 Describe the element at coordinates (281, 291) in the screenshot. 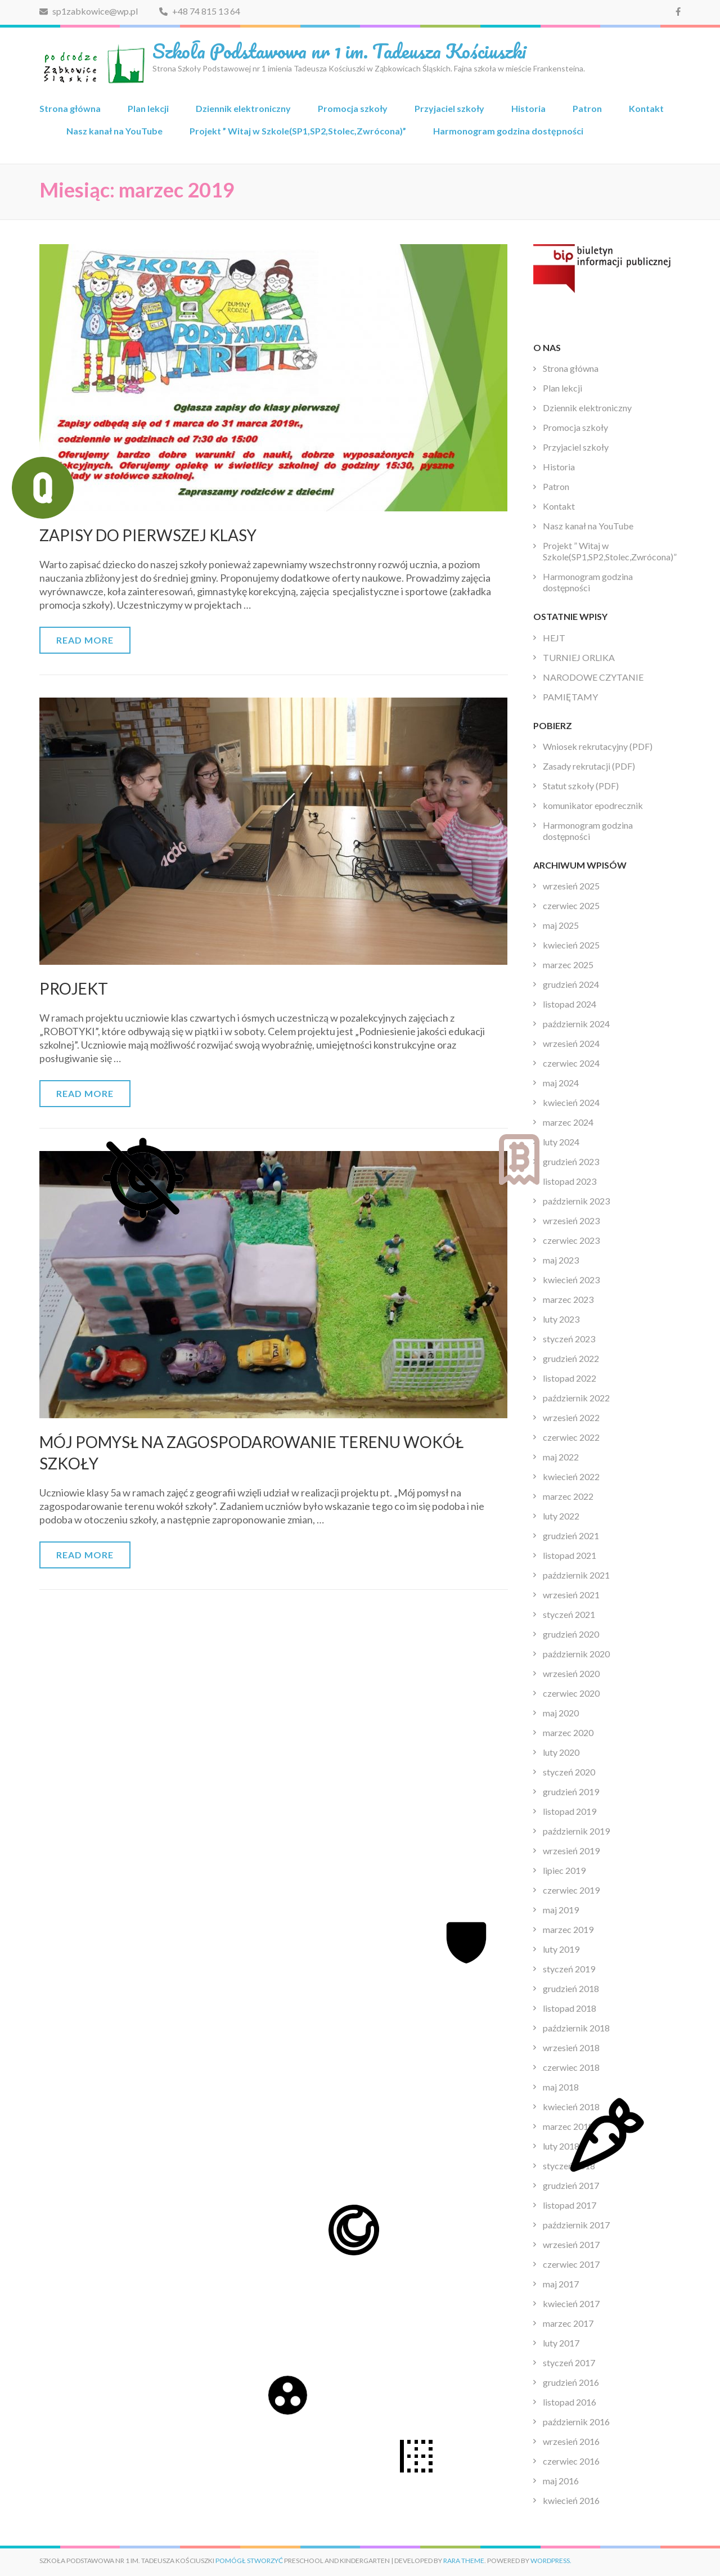

I see `view or edit source code` at that location.